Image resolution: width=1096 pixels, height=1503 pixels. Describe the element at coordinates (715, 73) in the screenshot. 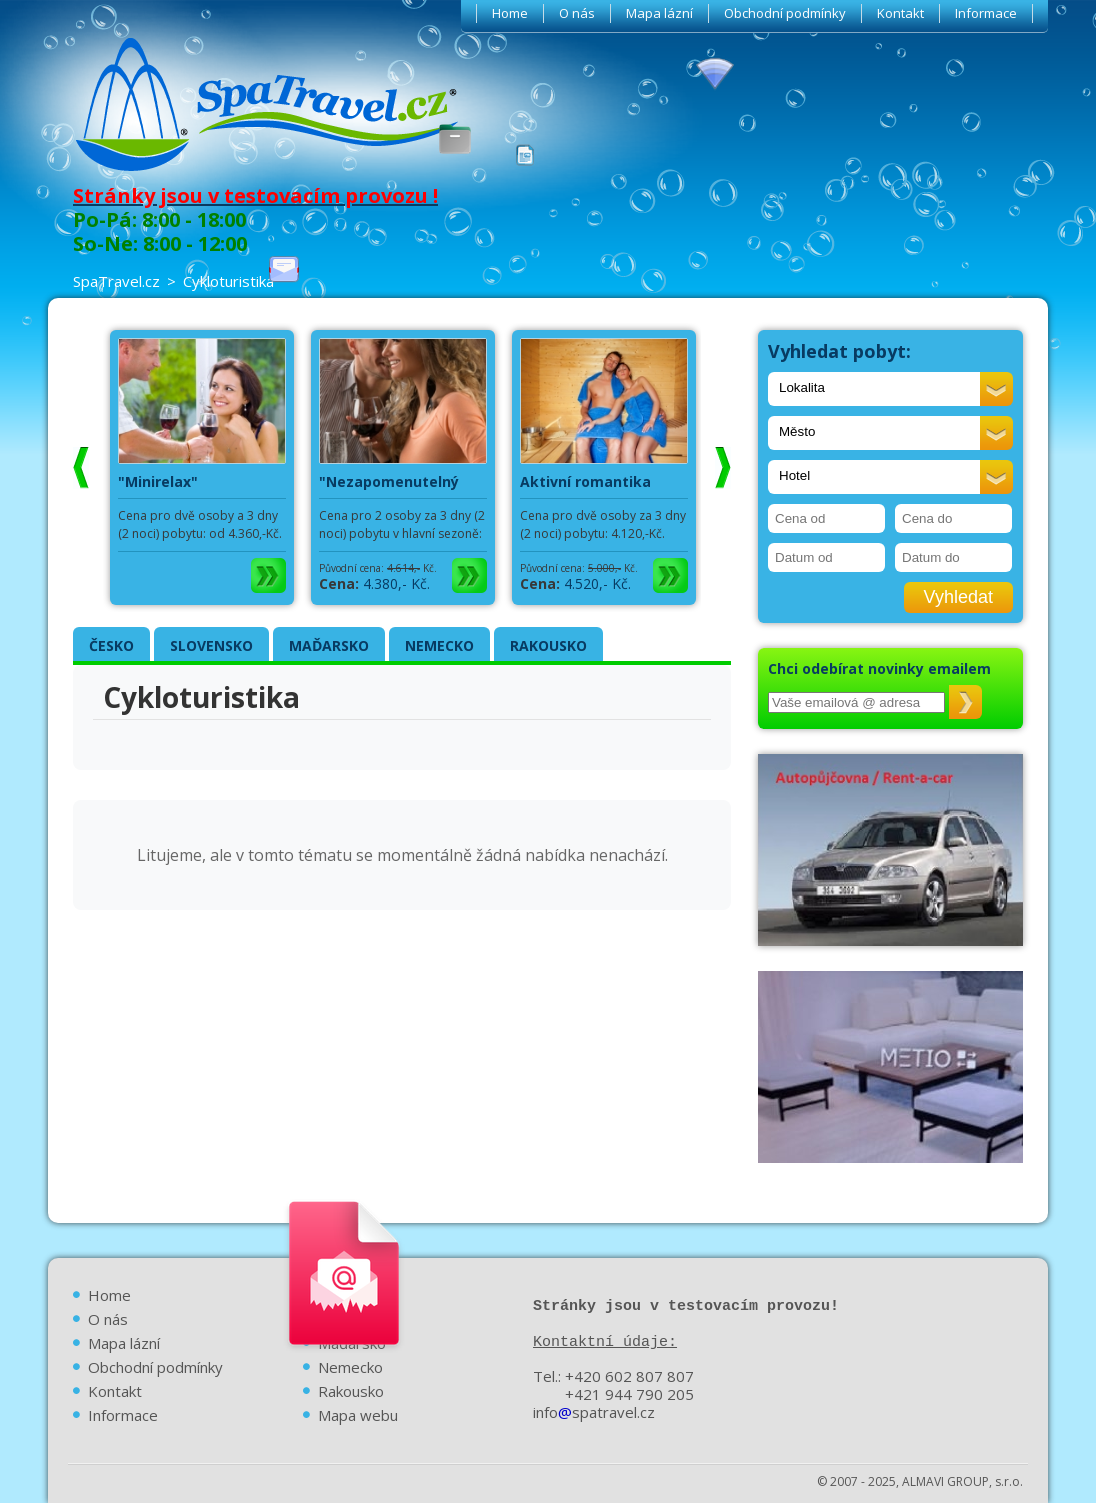

I see `indicates wireless network connection status` at that location.